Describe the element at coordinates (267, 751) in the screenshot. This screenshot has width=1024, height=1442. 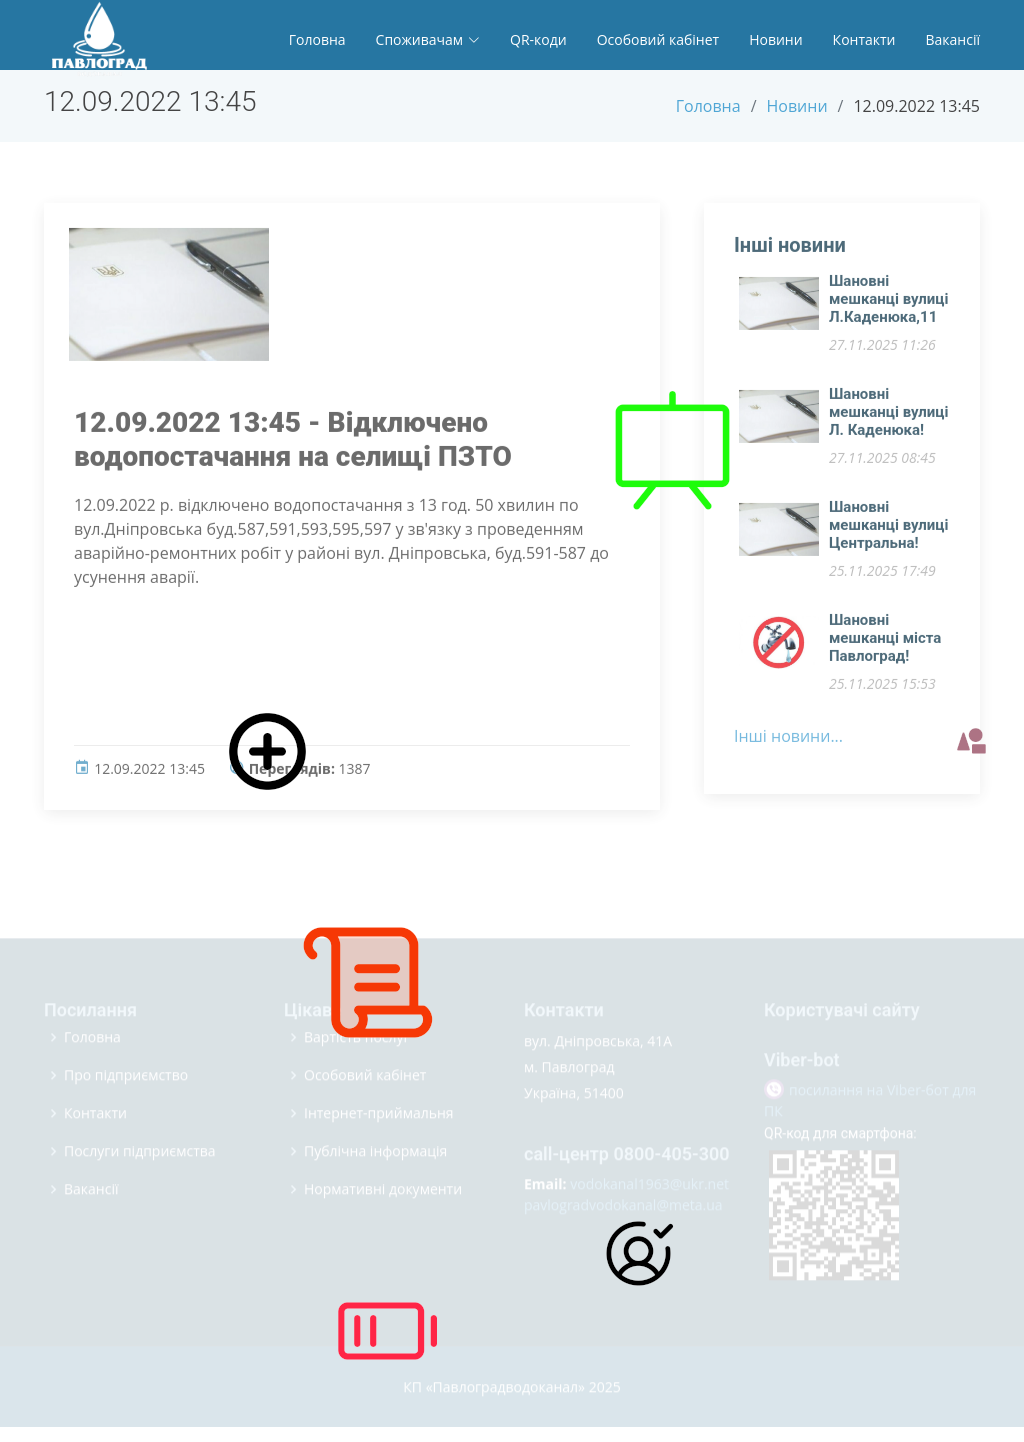
I see `add a new item` at that location.